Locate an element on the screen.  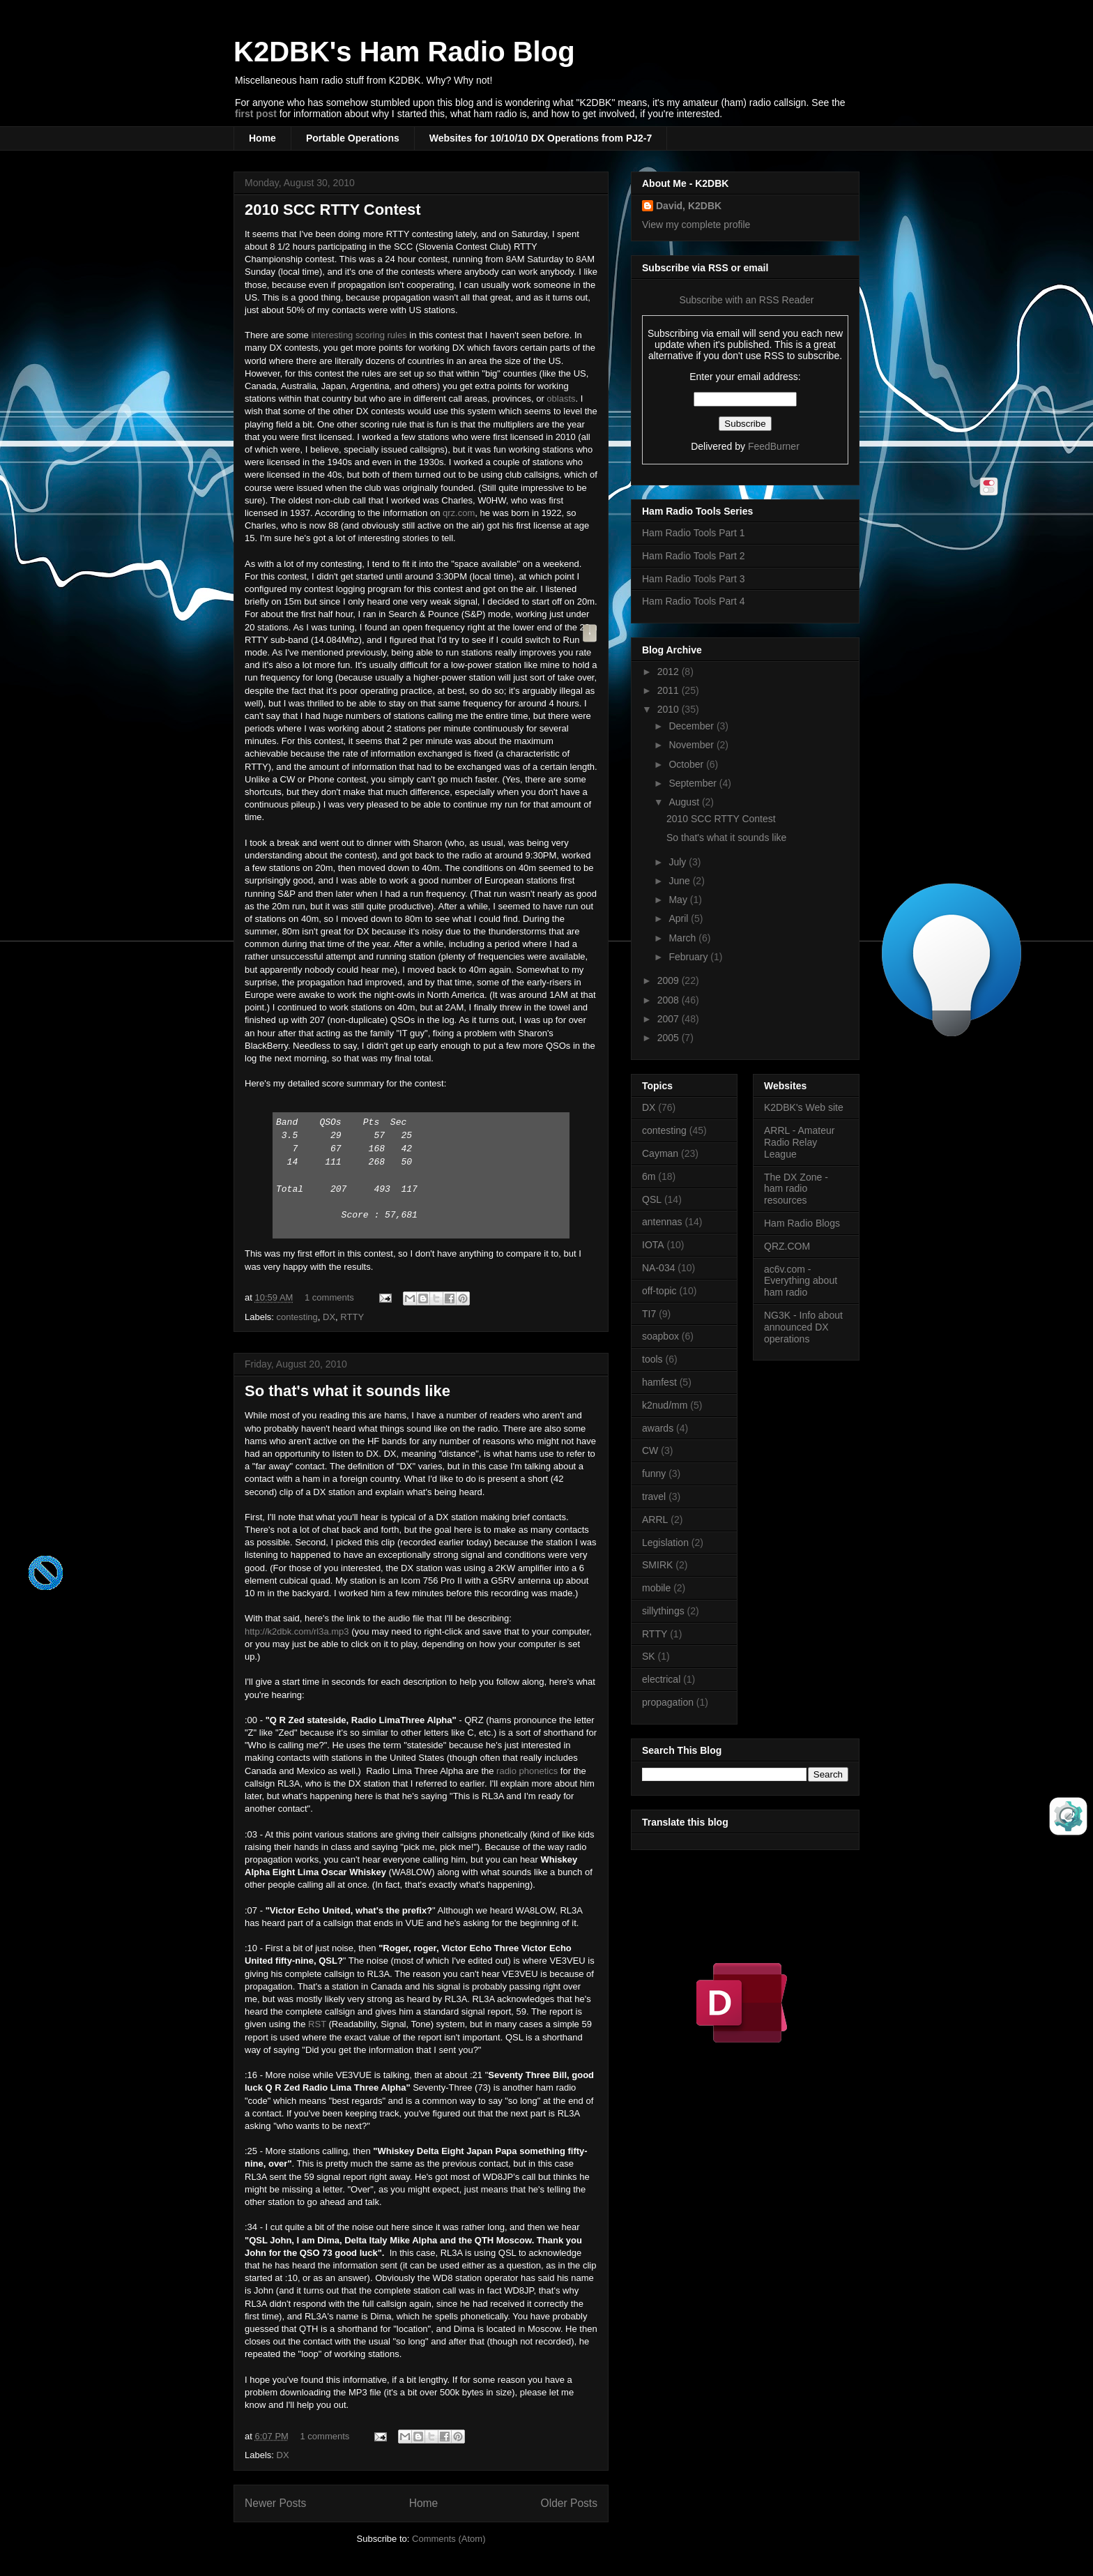
open engrampa archive manager is located at coordinates (590, 633).